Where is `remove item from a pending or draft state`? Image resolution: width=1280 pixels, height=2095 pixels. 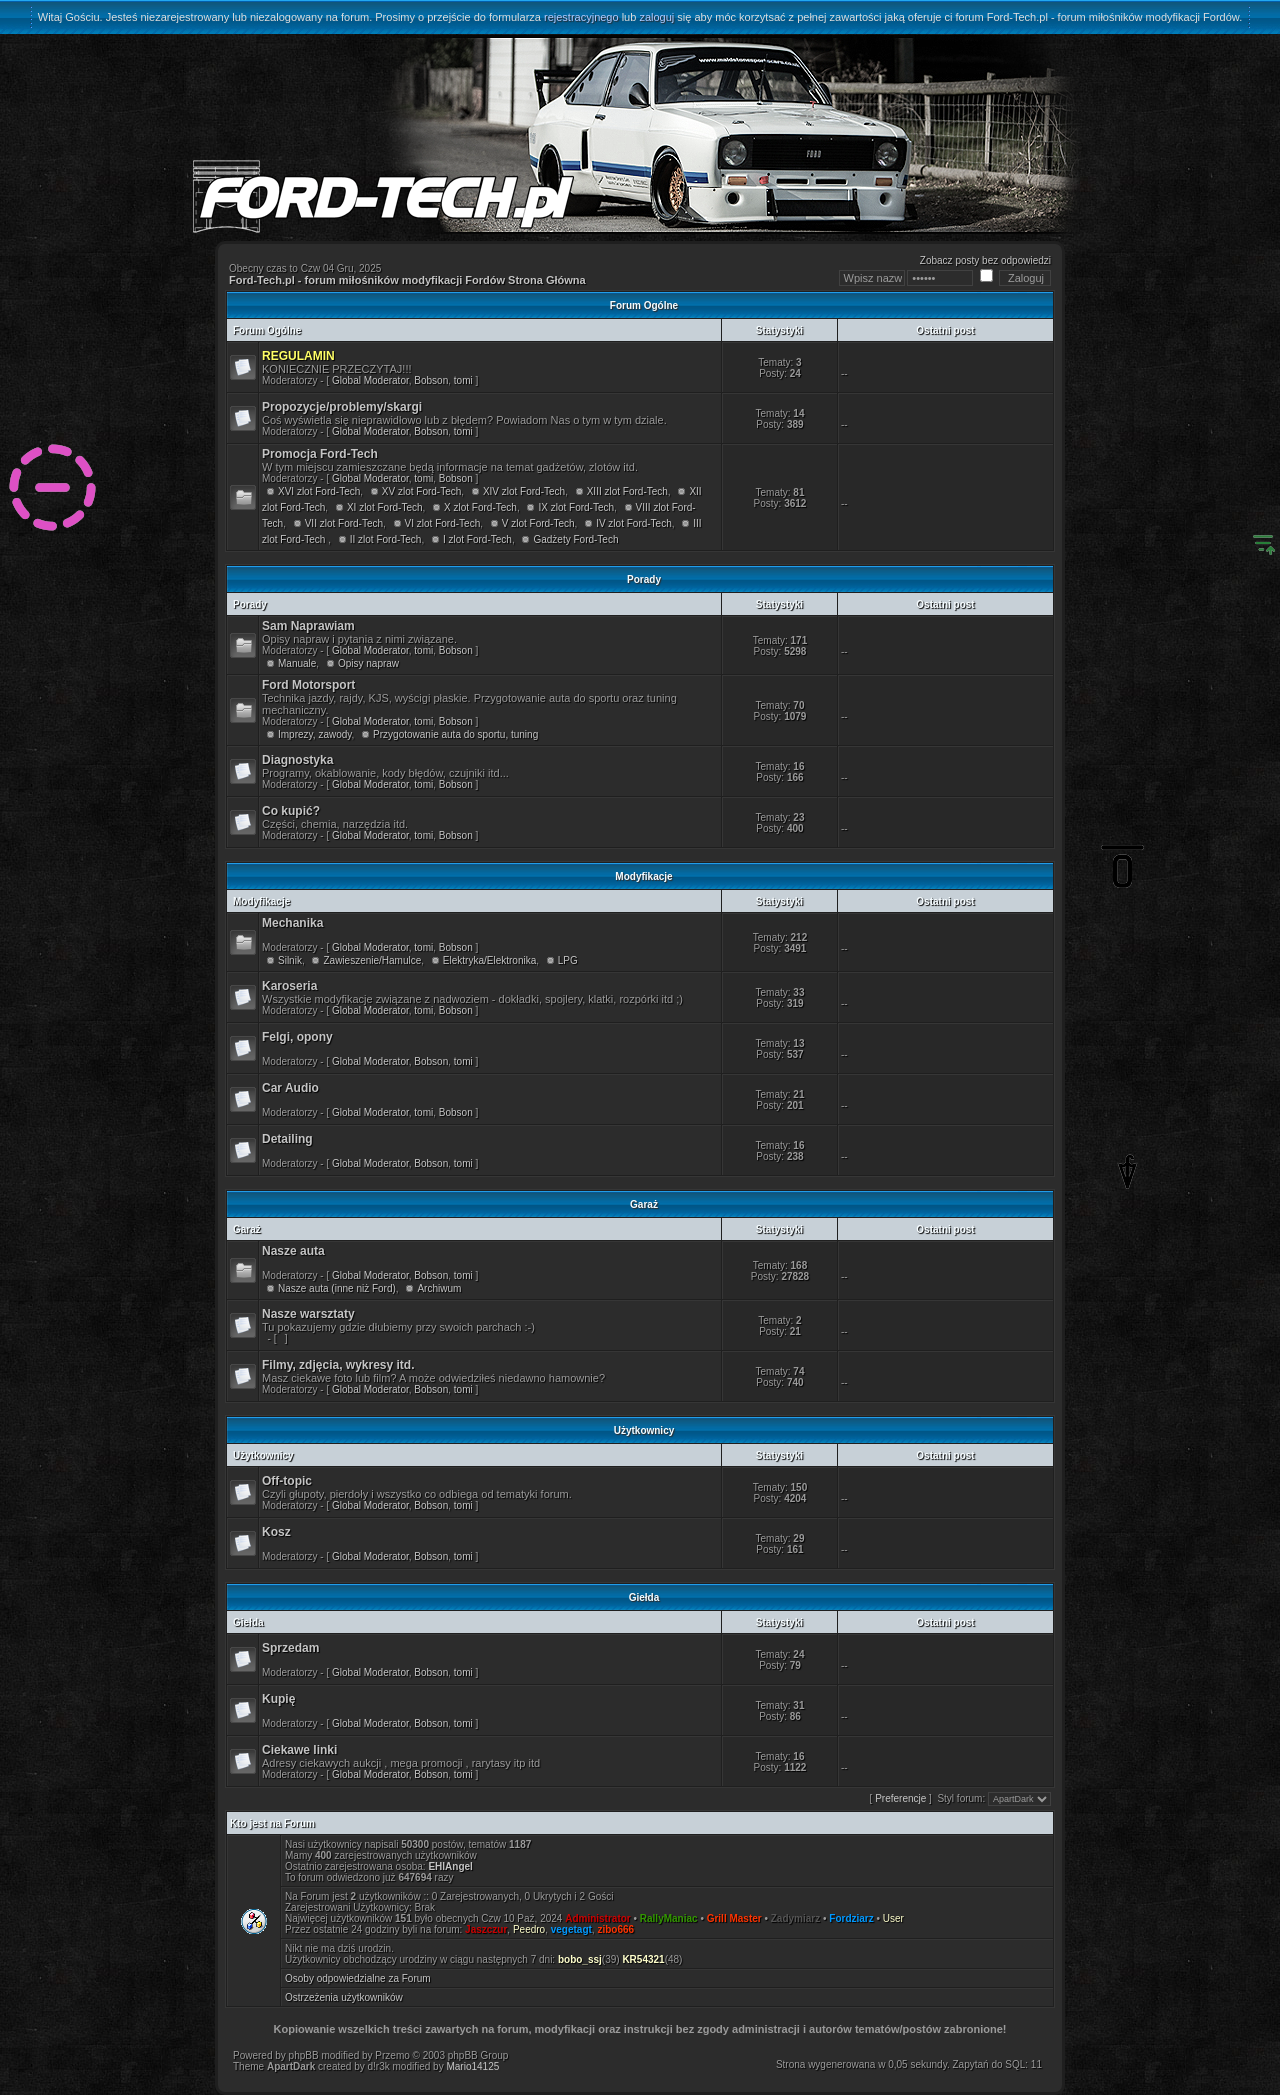 remove item from a pending or draft state is located at coordinates (52, 487).